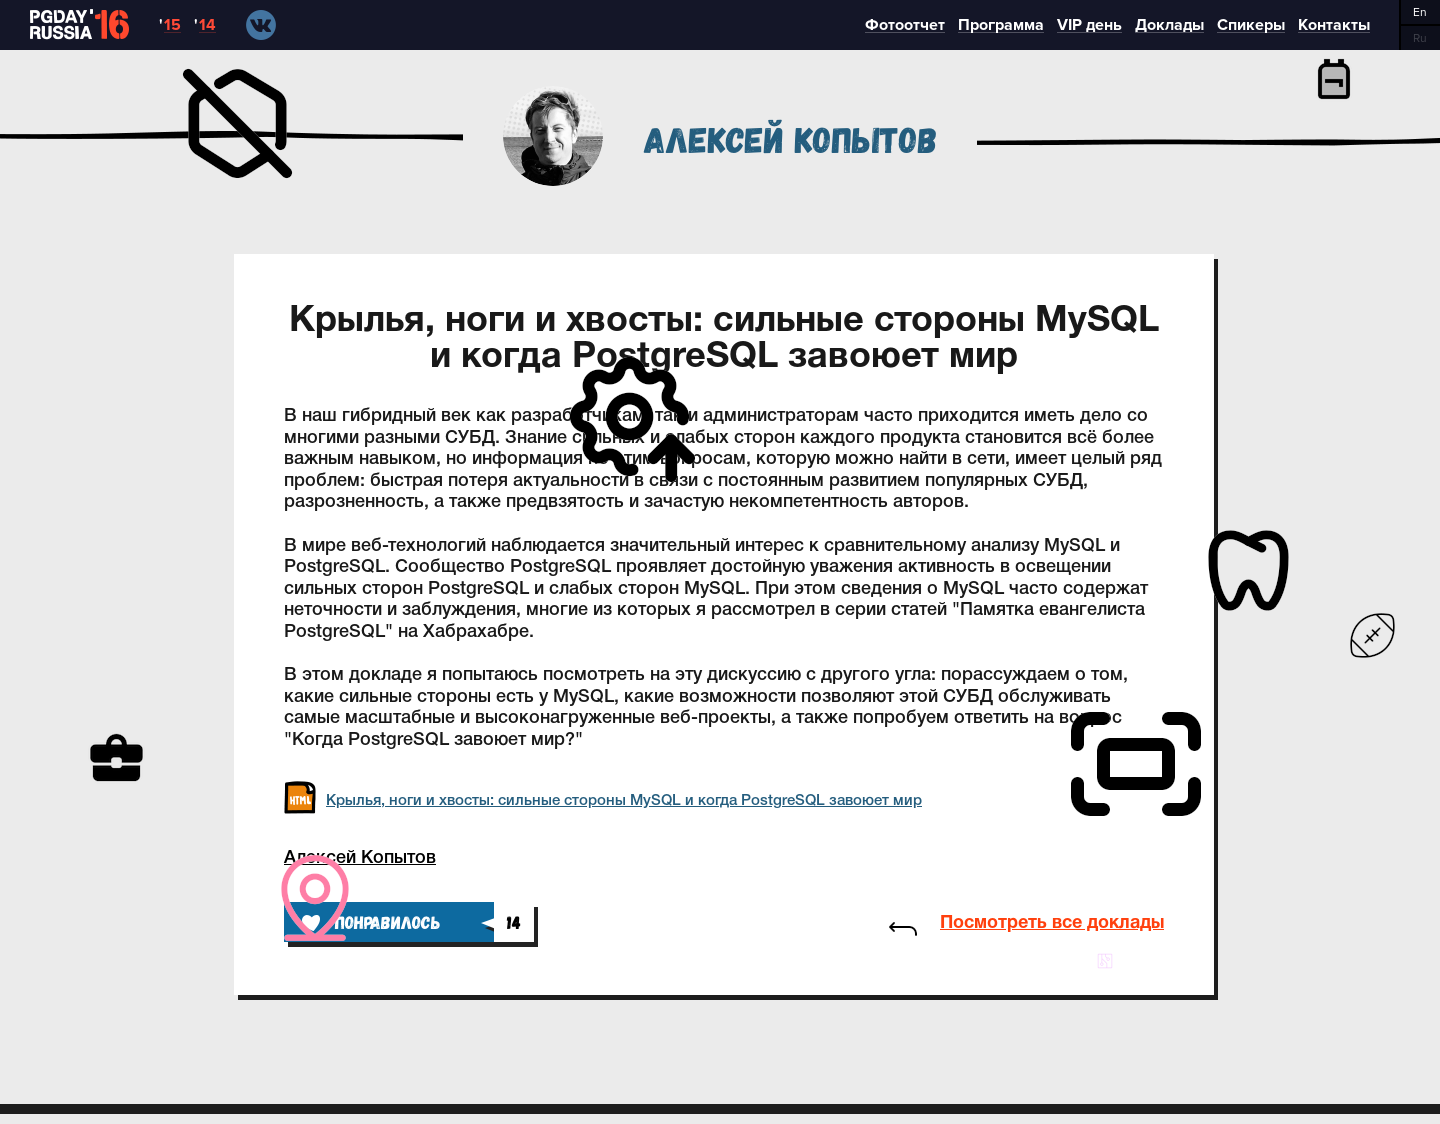 The height and width of the screenshot is (1124, 1440). Describe the element at coordinates (1372, 635) in the screenshot. I see `access sports scores and updates` at that location.